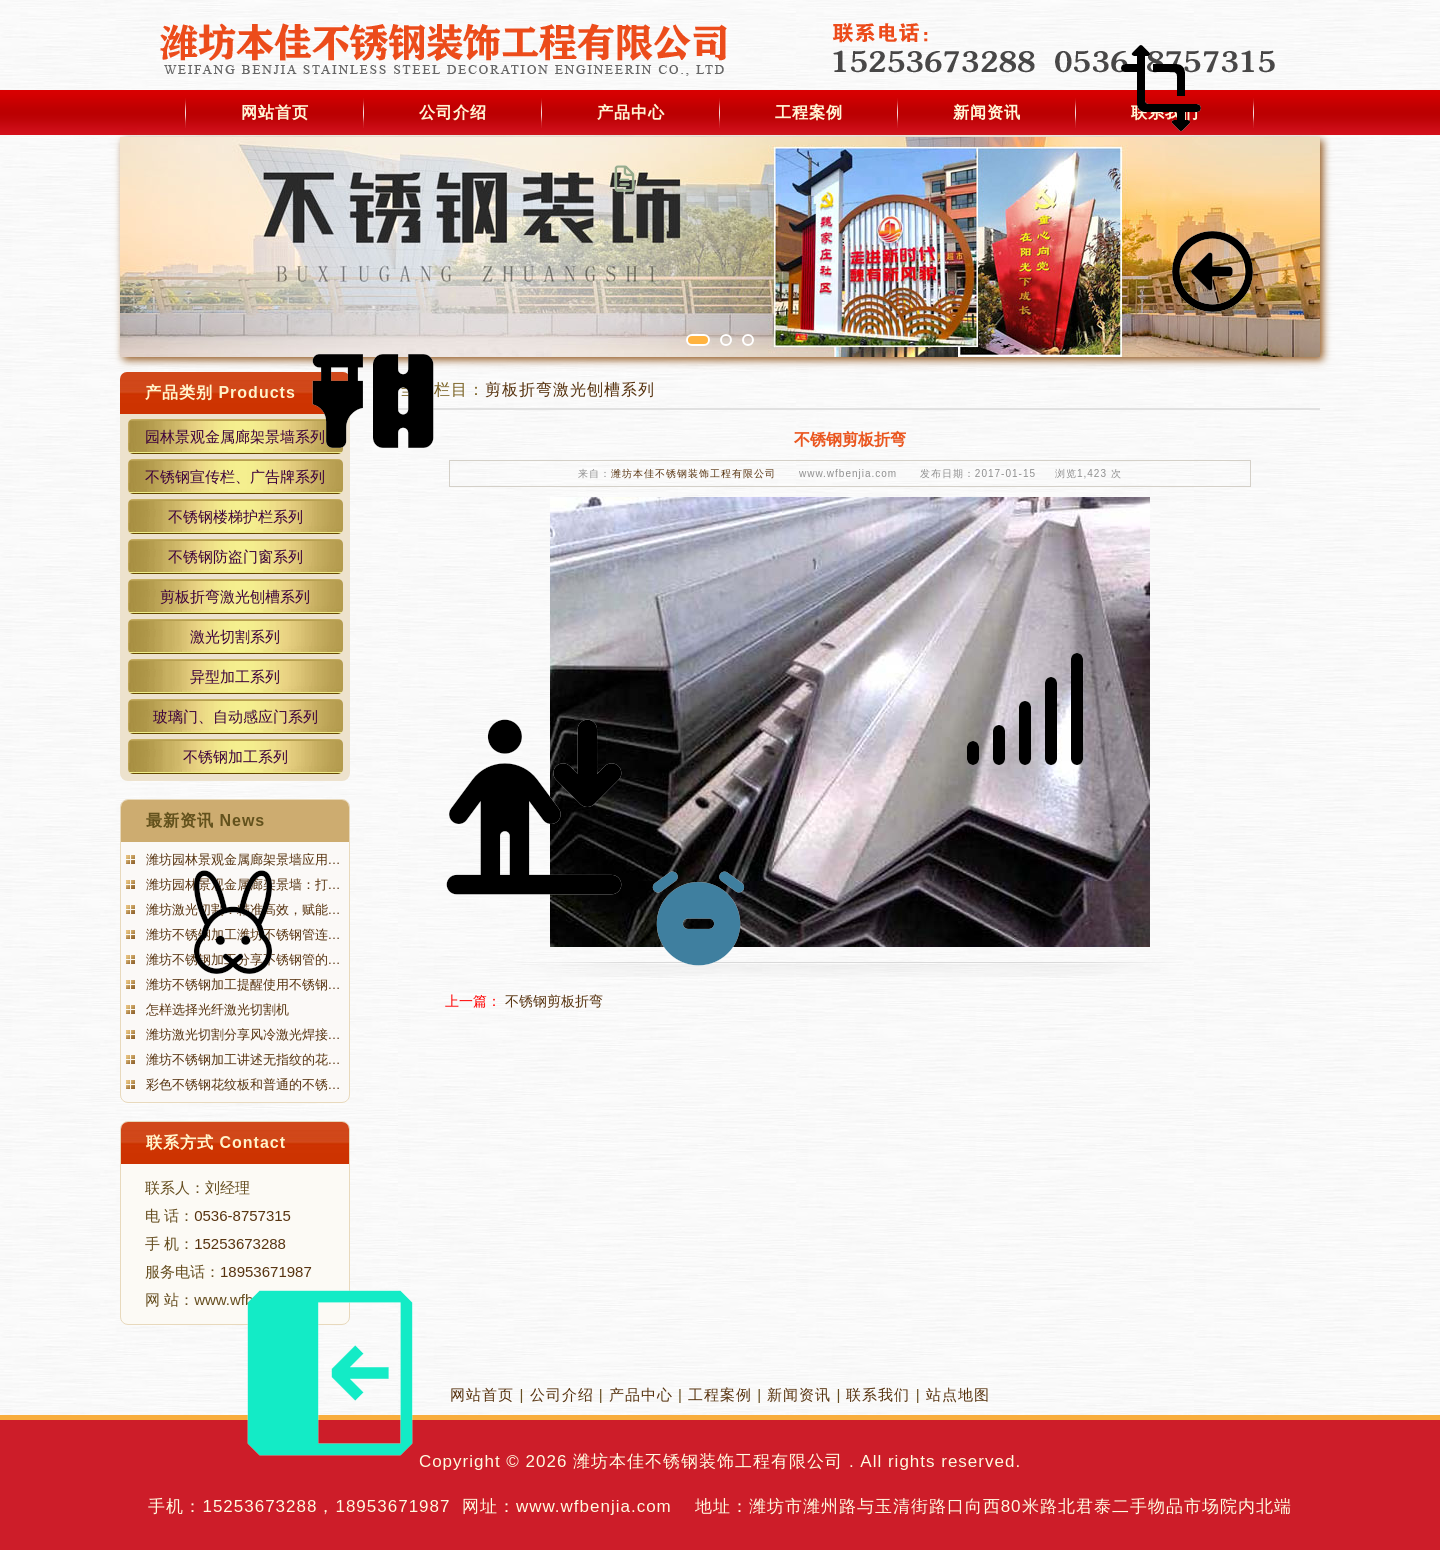  What do you see at coordinates (1161, 88) in the screenshot?
I see `transform or resize an image` at bounding box center [1161, 88].